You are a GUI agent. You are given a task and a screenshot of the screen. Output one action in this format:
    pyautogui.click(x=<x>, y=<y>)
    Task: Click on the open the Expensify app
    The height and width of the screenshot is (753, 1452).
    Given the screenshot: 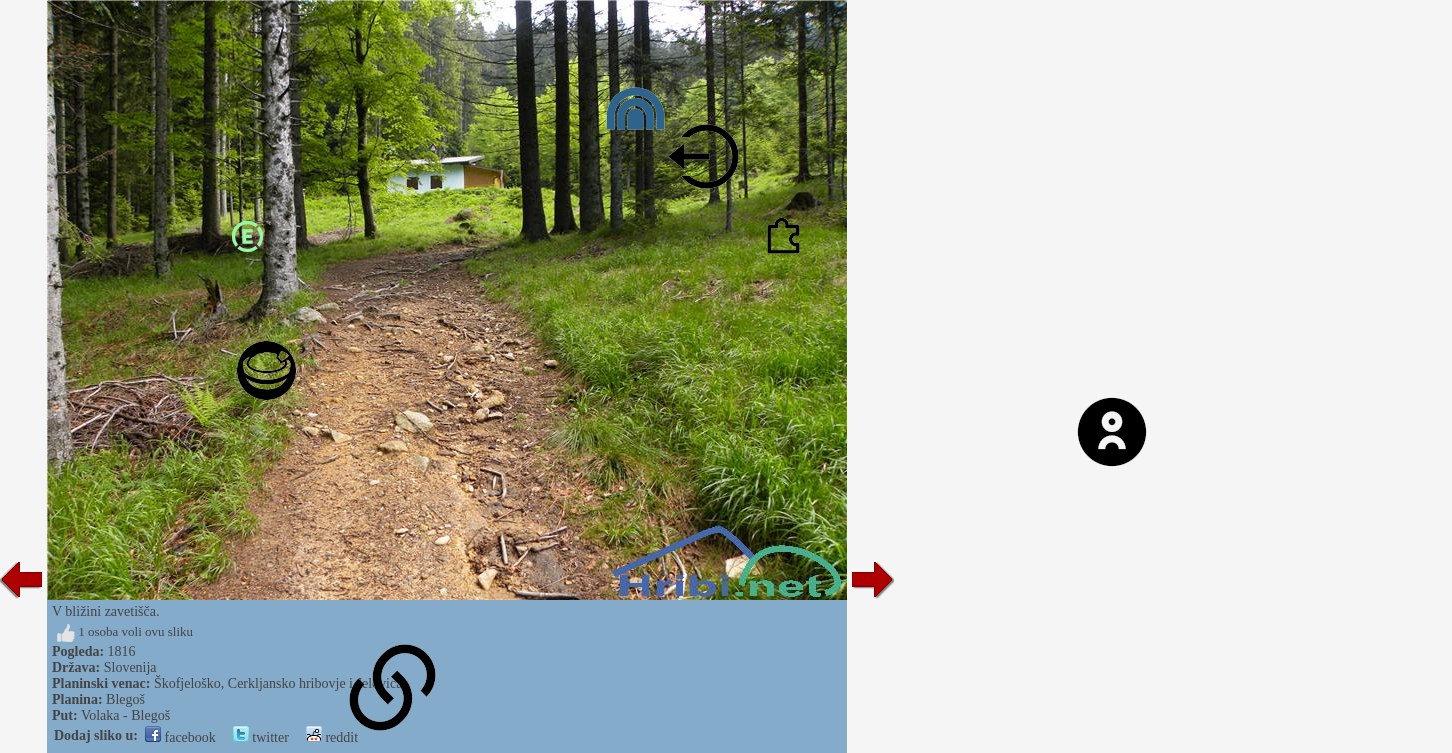 What is the action you would take?
    pyautogui.click(x=247, y=236)
    